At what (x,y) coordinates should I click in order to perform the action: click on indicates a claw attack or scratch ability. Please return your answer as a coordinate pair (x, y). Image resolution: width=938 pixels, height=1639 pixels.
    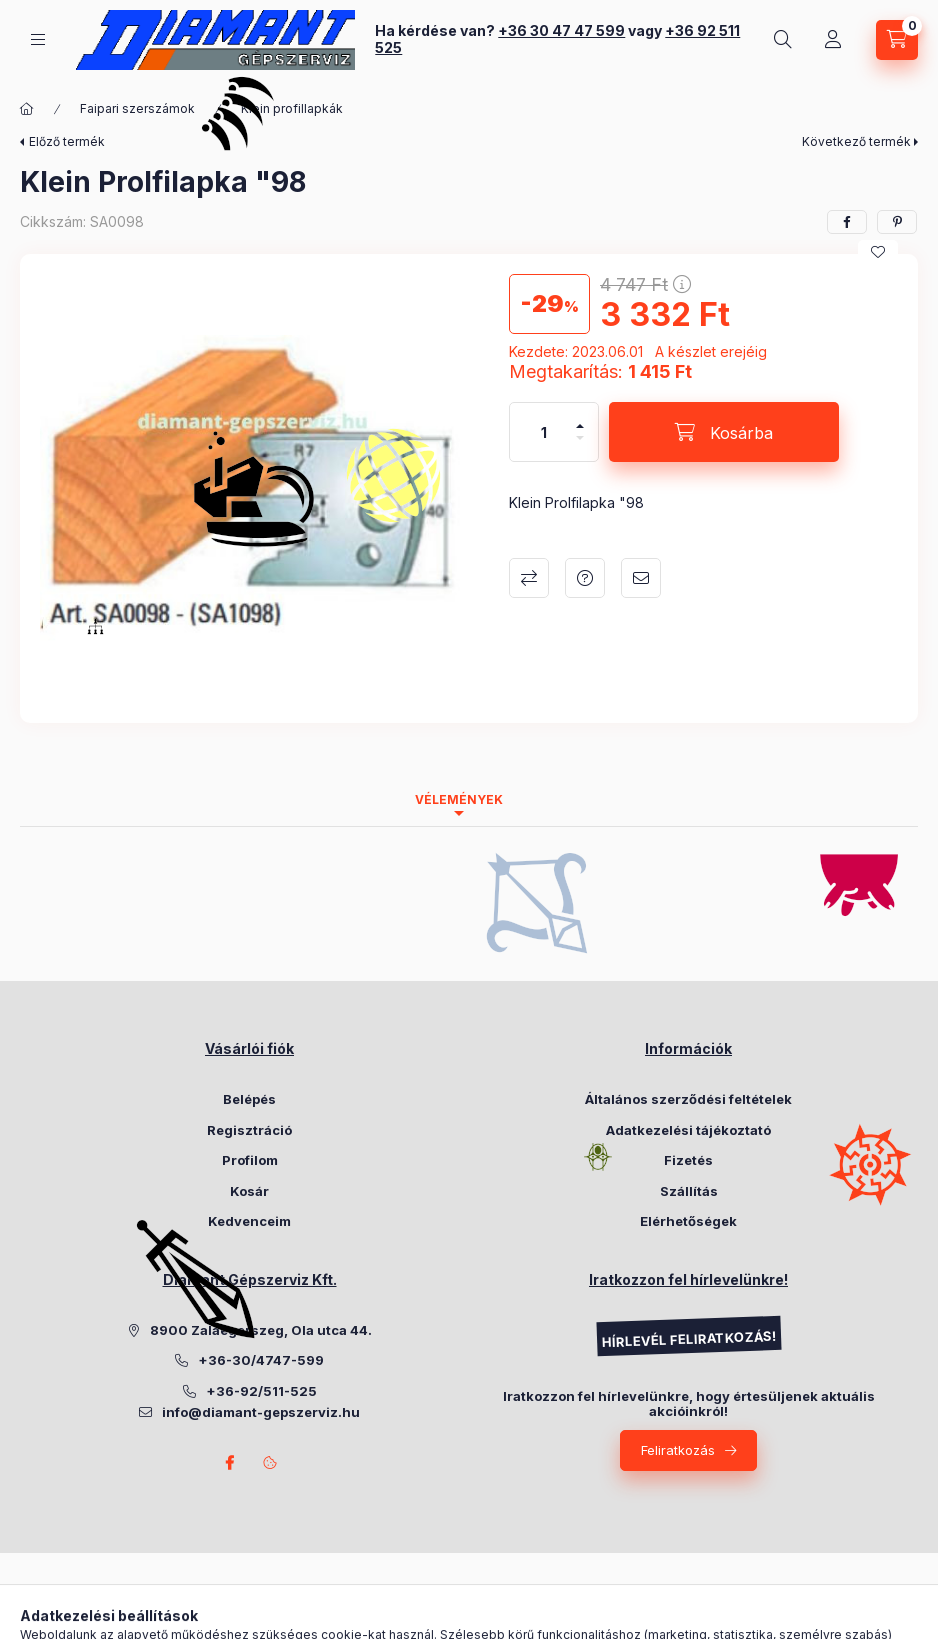
    Looking at the image, I should click on (238, 113).